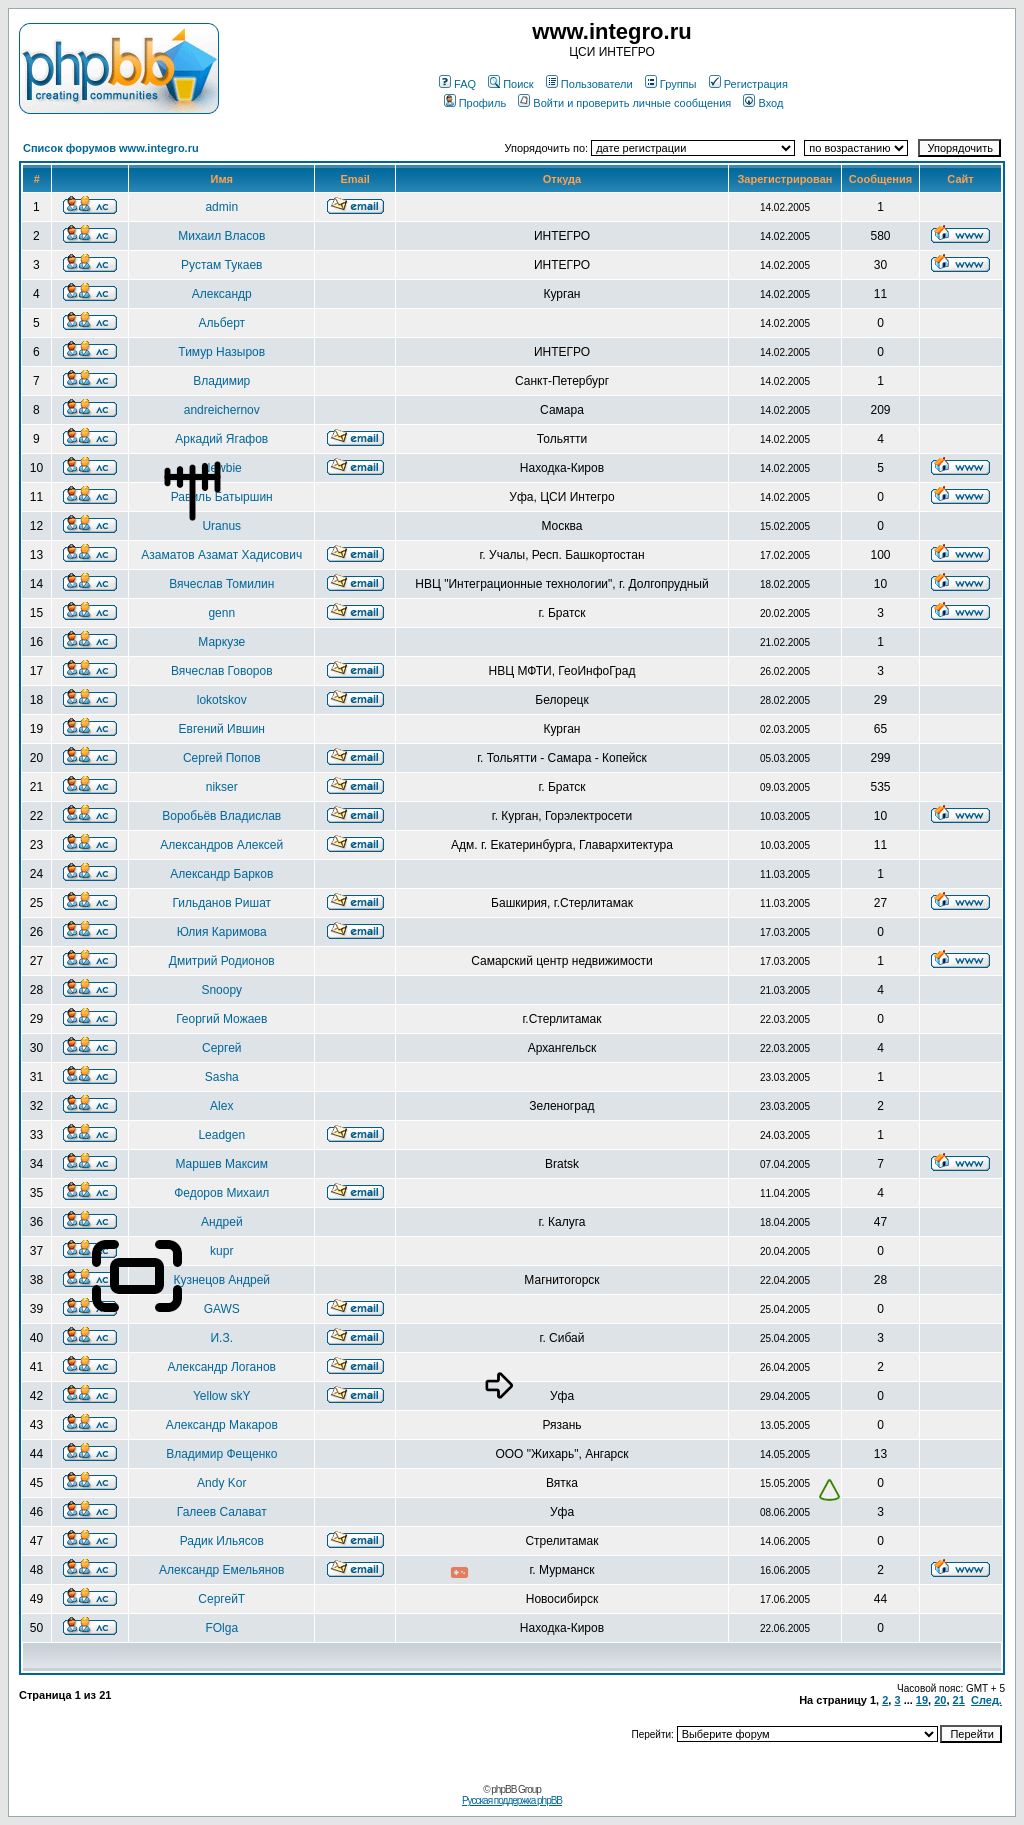 The width and height of the screenshot is (1024, 1825). I want to click on navigate to the next item or step, so click(498, 1385).